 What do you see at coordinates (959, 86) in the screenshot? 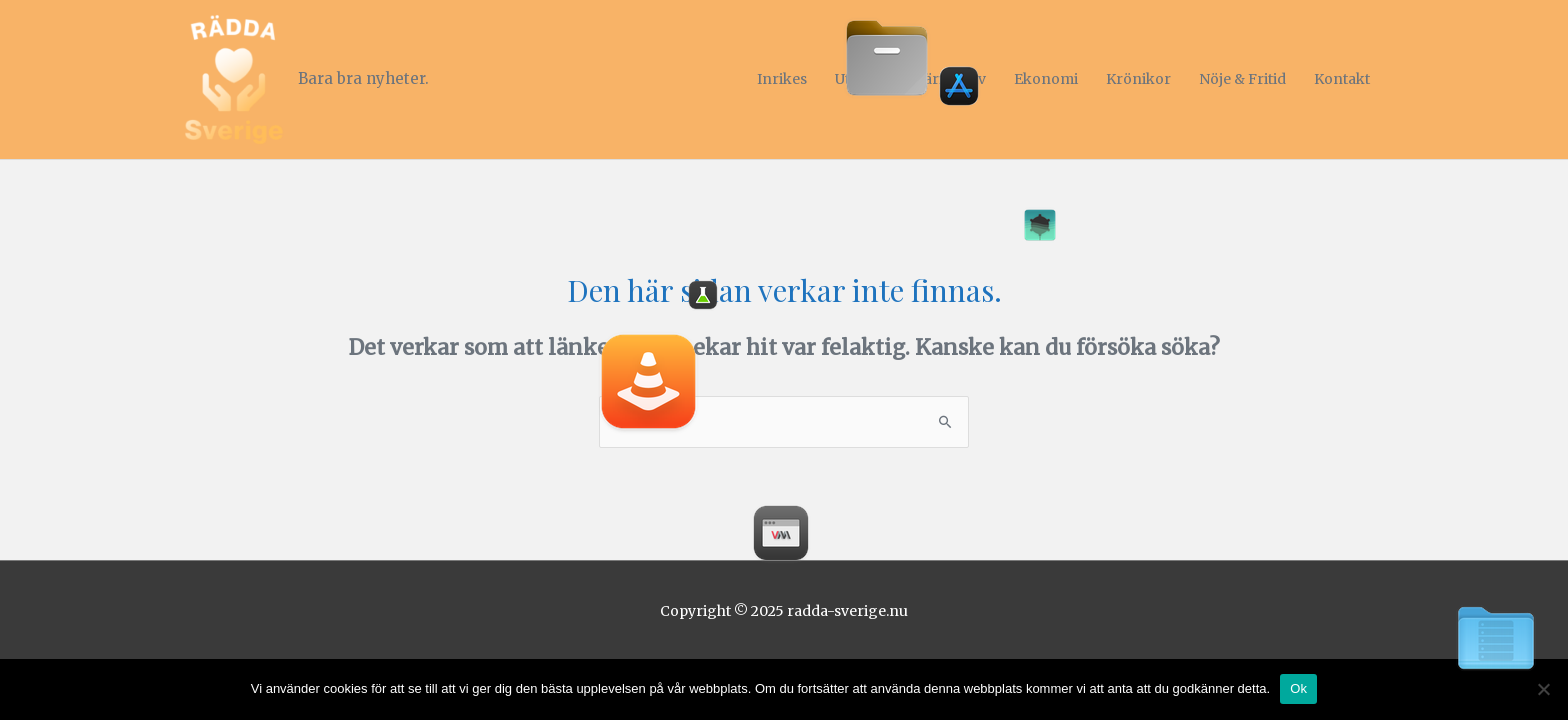
I see `open the app store connect or developer tools` at bounding box center [959, 86].